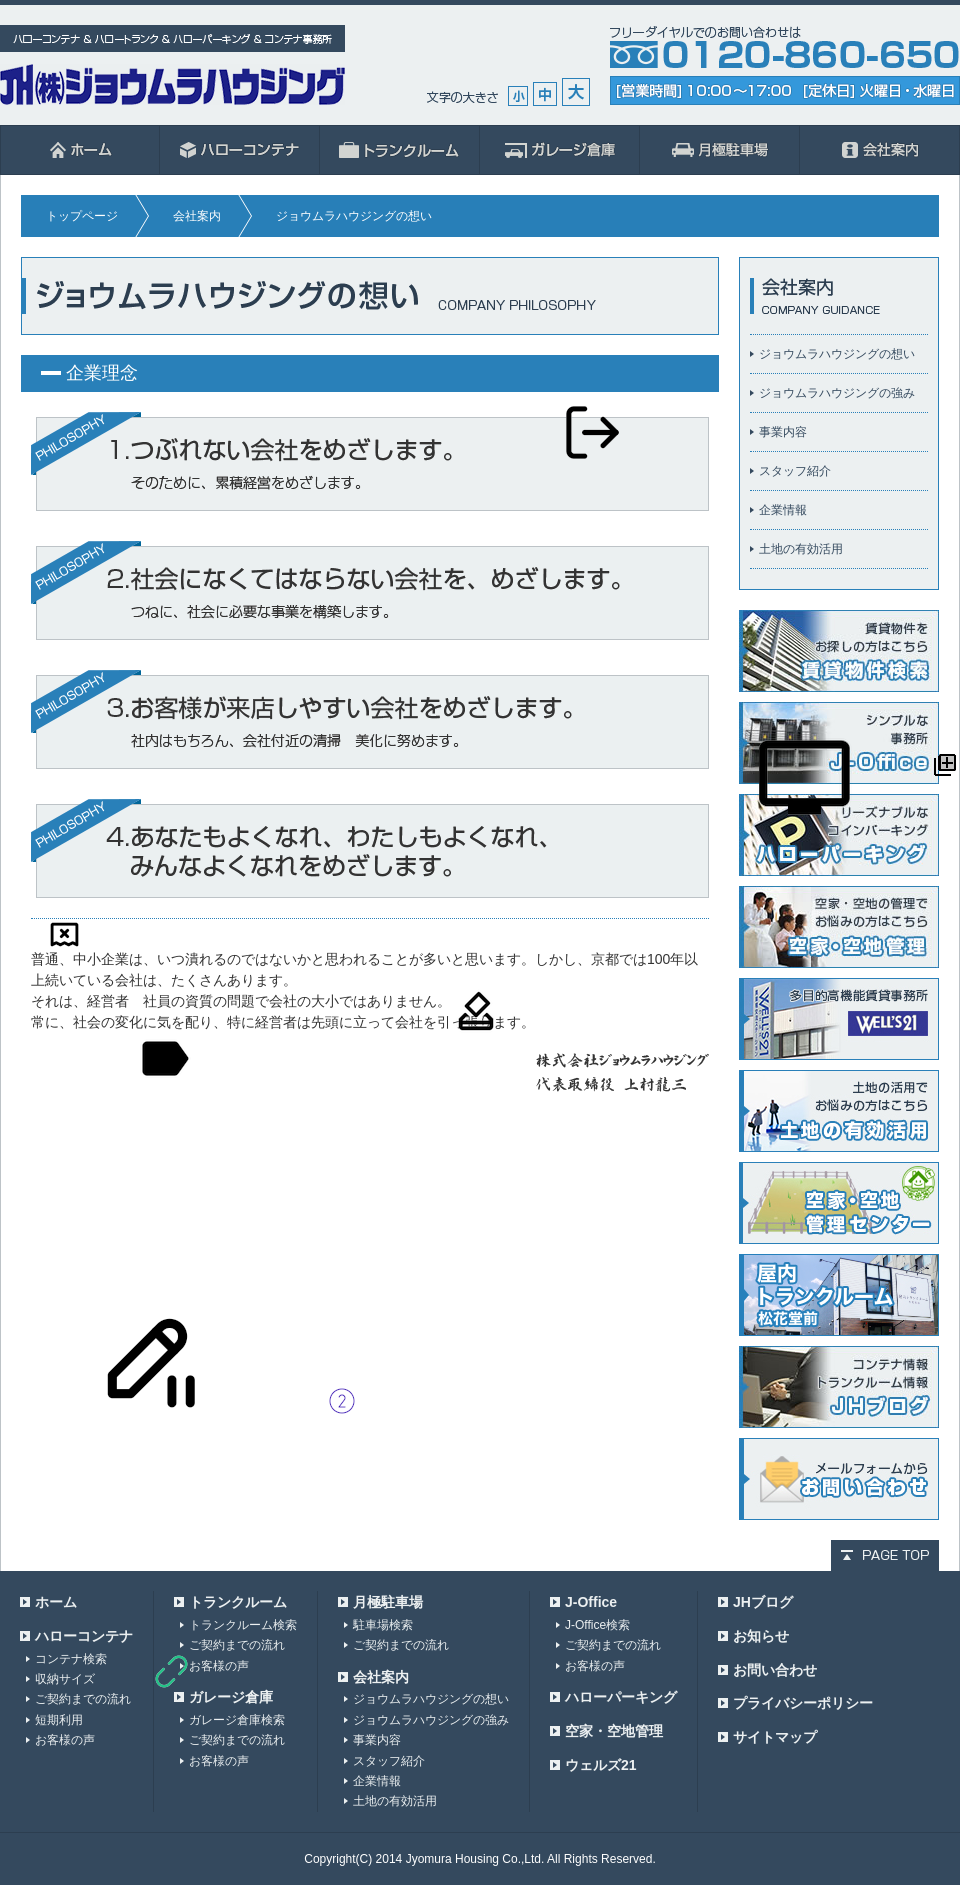 The image size is (960, 1885). Describe the element at coordinates (592, 432) in the screenshot. I see `log out of your account` at that location.